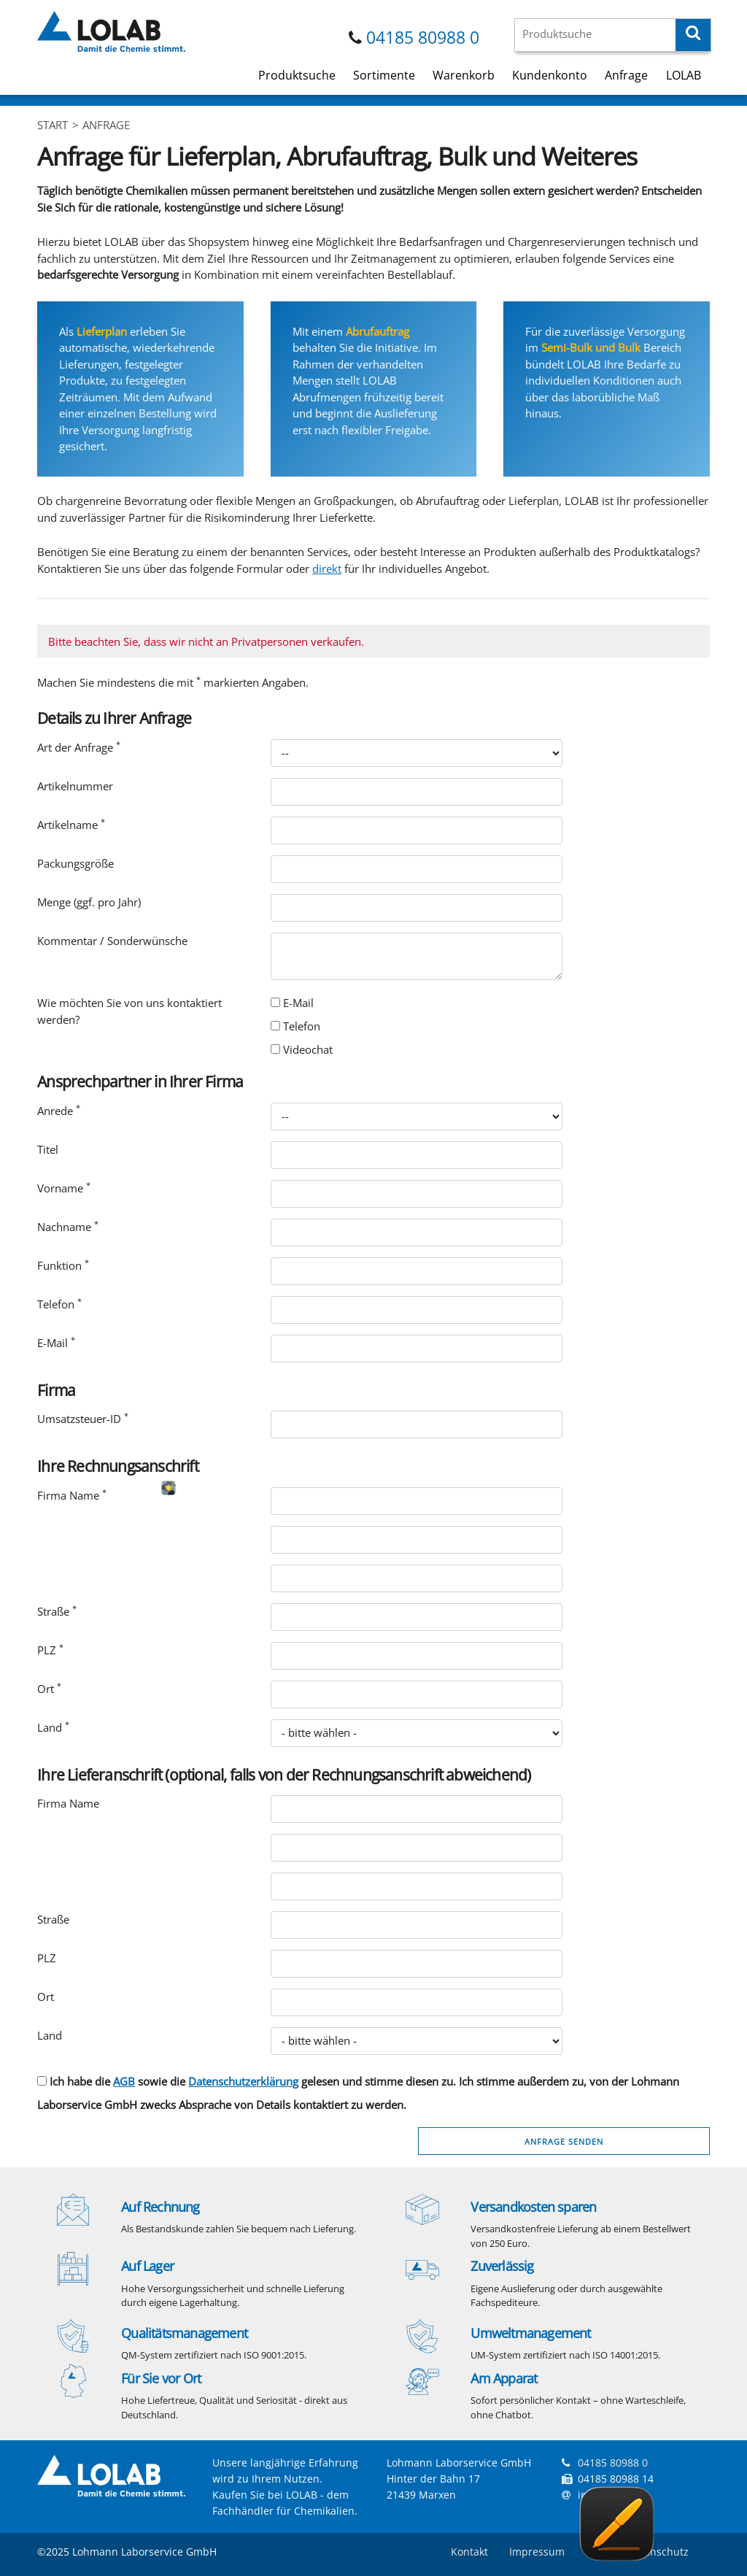 This screenshot has width=747, height=2576. I want to click on open pages document editor, so click(616, 2523).